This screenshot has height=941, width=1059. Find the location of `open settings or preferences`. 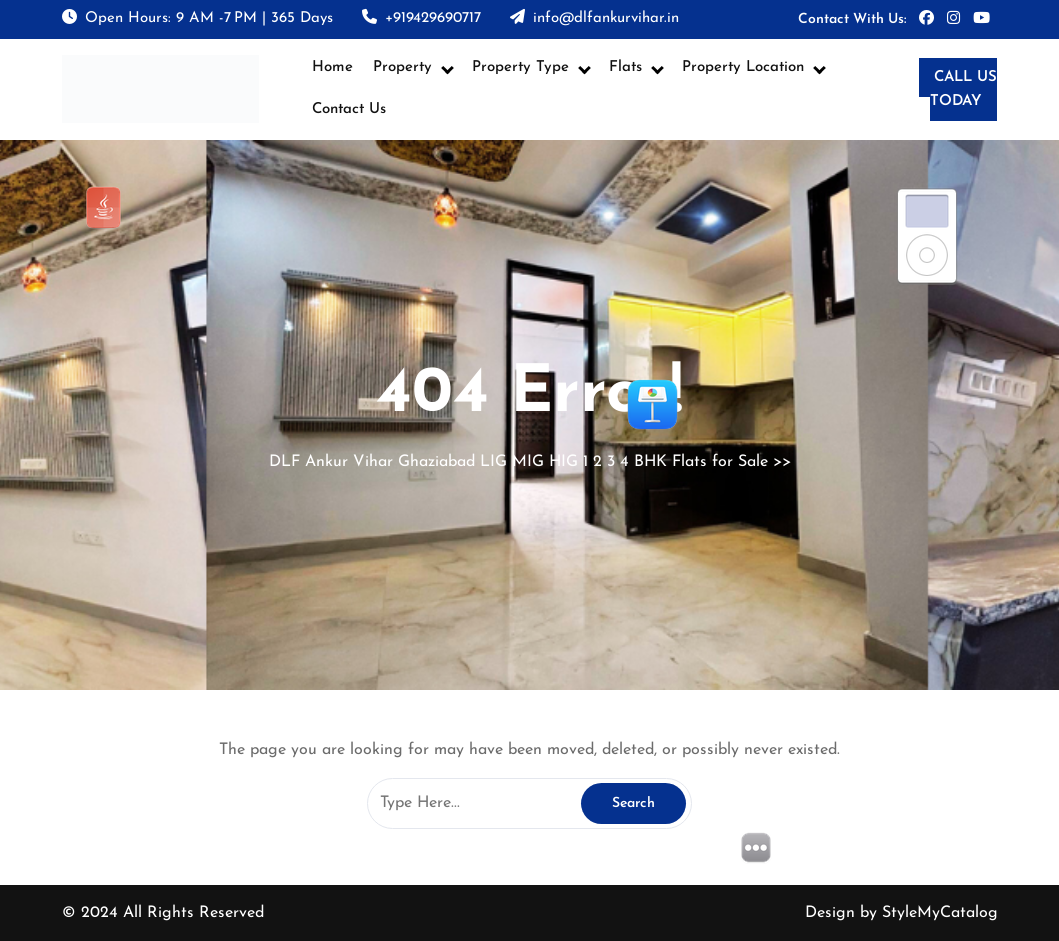

open settings or preferences is located at coordinates (756, 848).